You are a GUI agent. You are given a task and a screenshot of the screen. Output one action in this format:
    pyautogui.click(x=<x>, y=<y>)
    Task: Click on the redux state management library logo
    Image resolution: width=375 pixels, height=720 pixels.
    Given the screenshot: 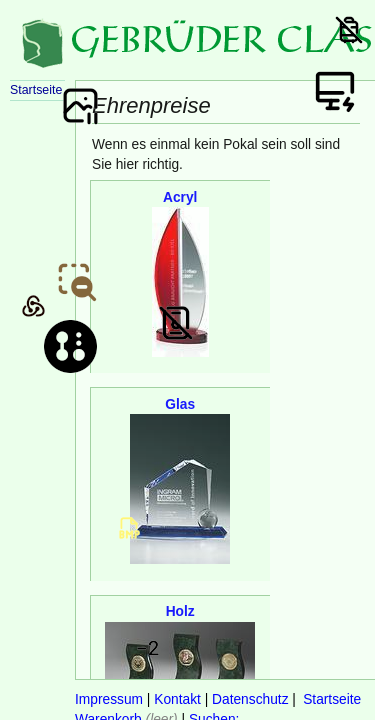 What is the action you would take?
    pyautogui.click(x=33, y=306)
    